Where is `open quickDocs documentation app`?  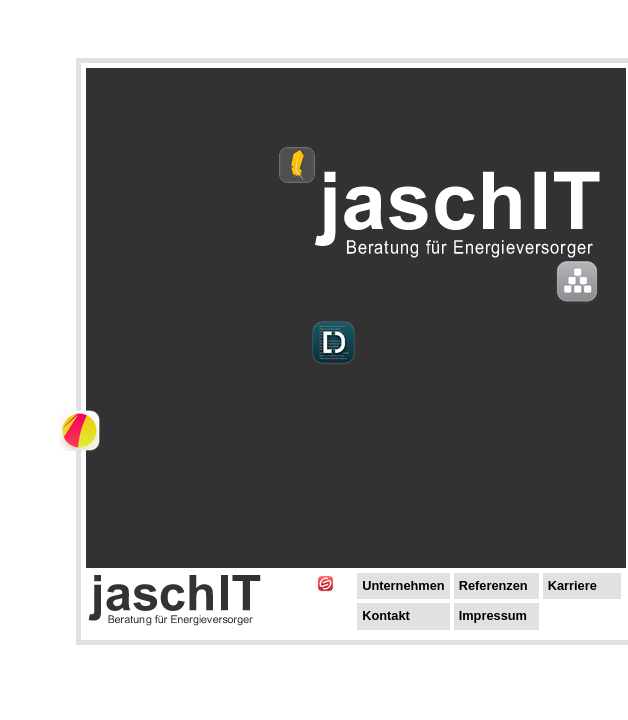
open quickDocs documentation app is located at coordinates (333, 342).